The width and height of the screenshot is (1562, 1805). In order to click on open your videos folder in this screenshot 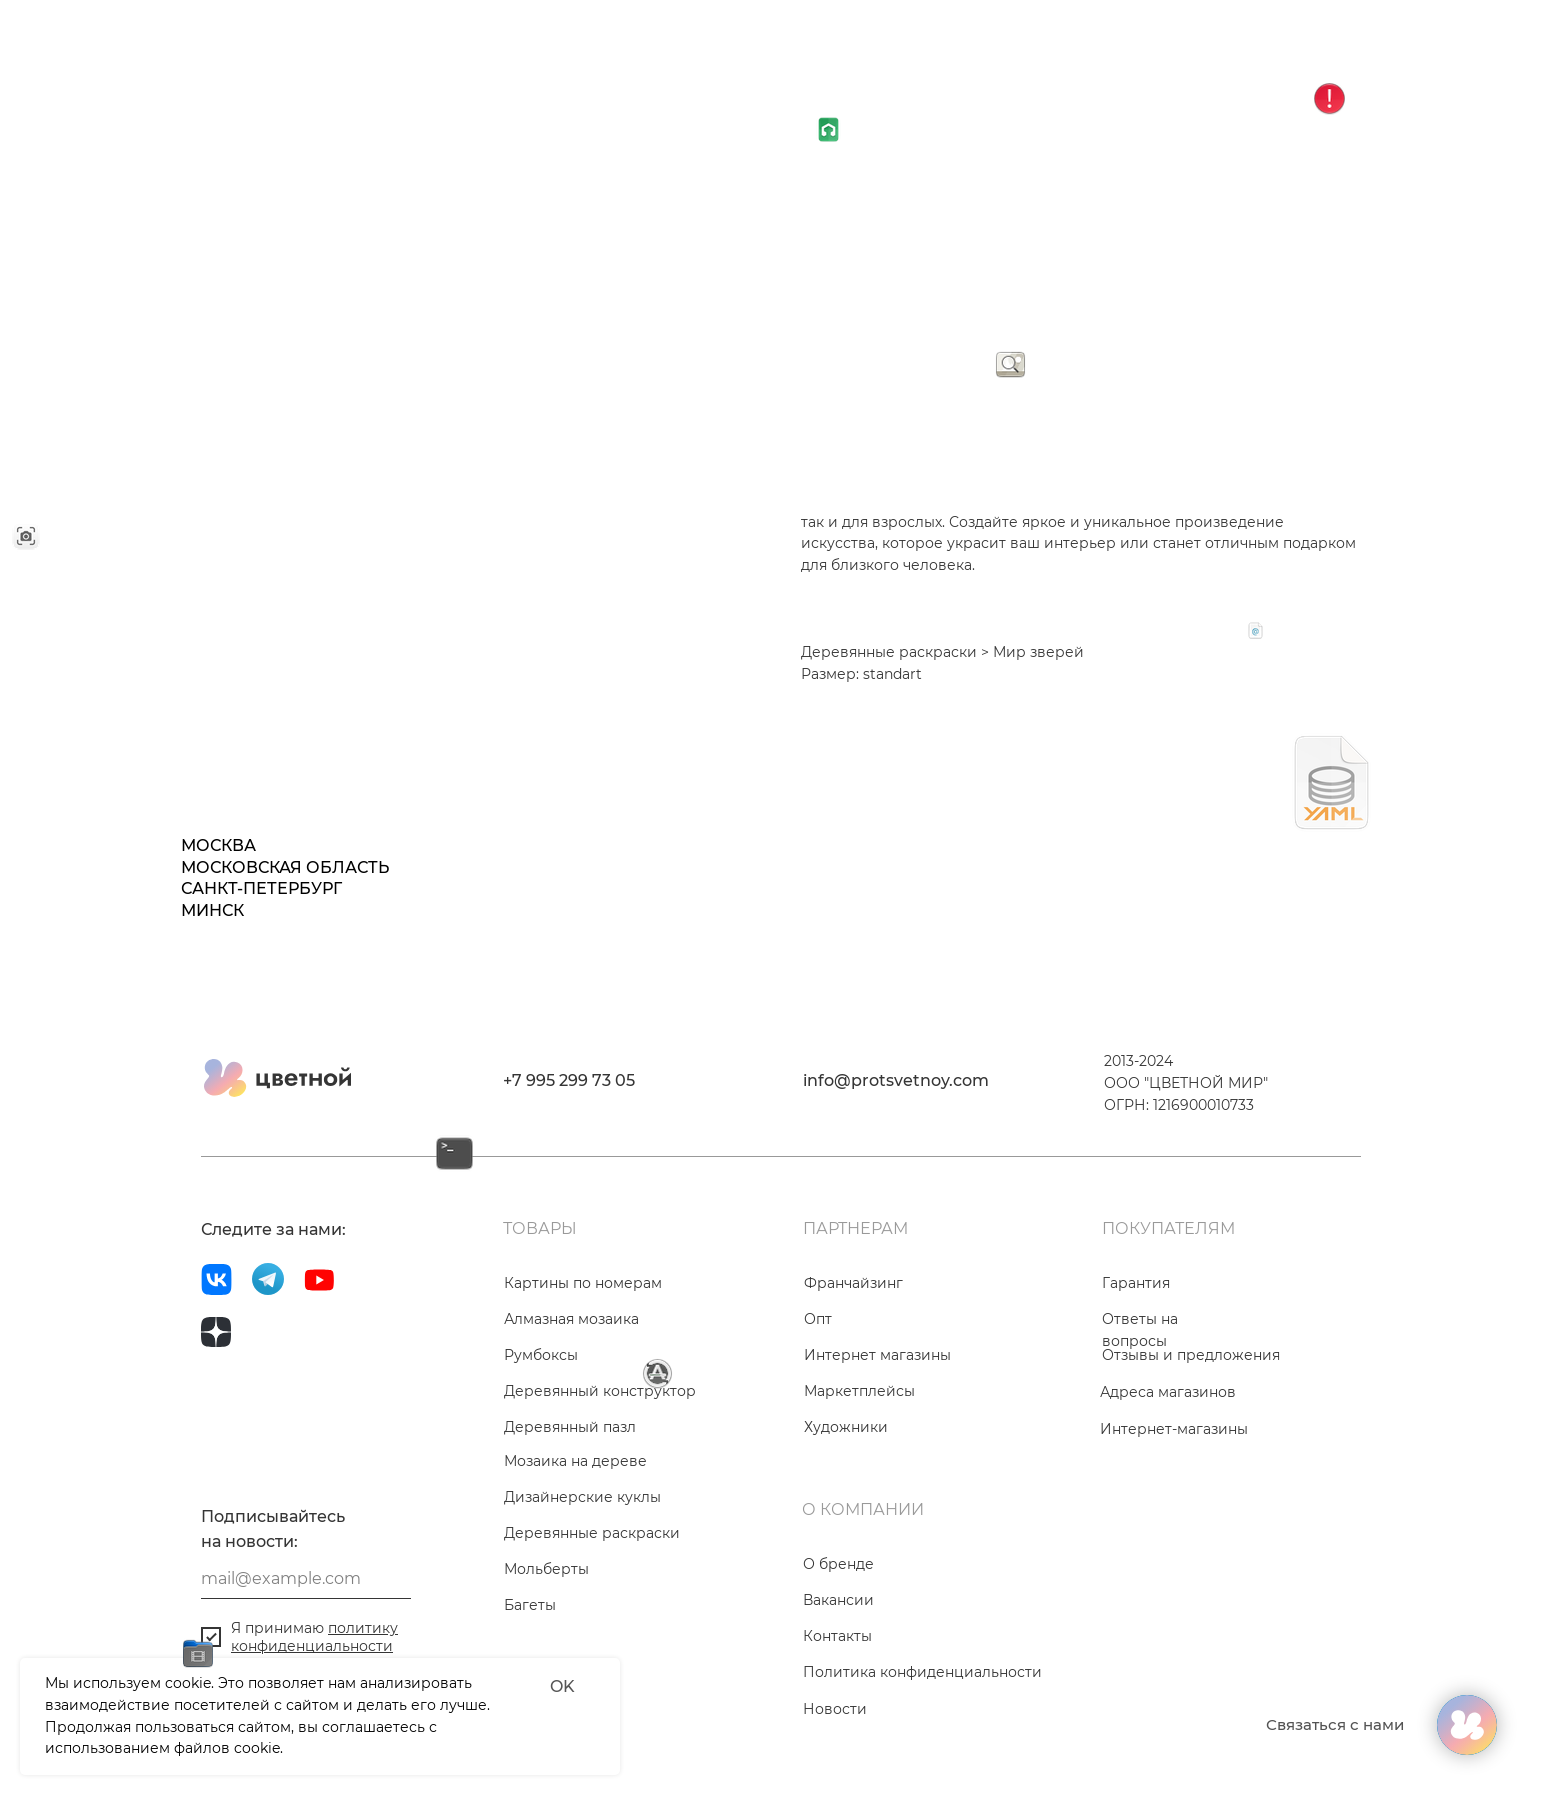, I will do `click(198, 1653)`.